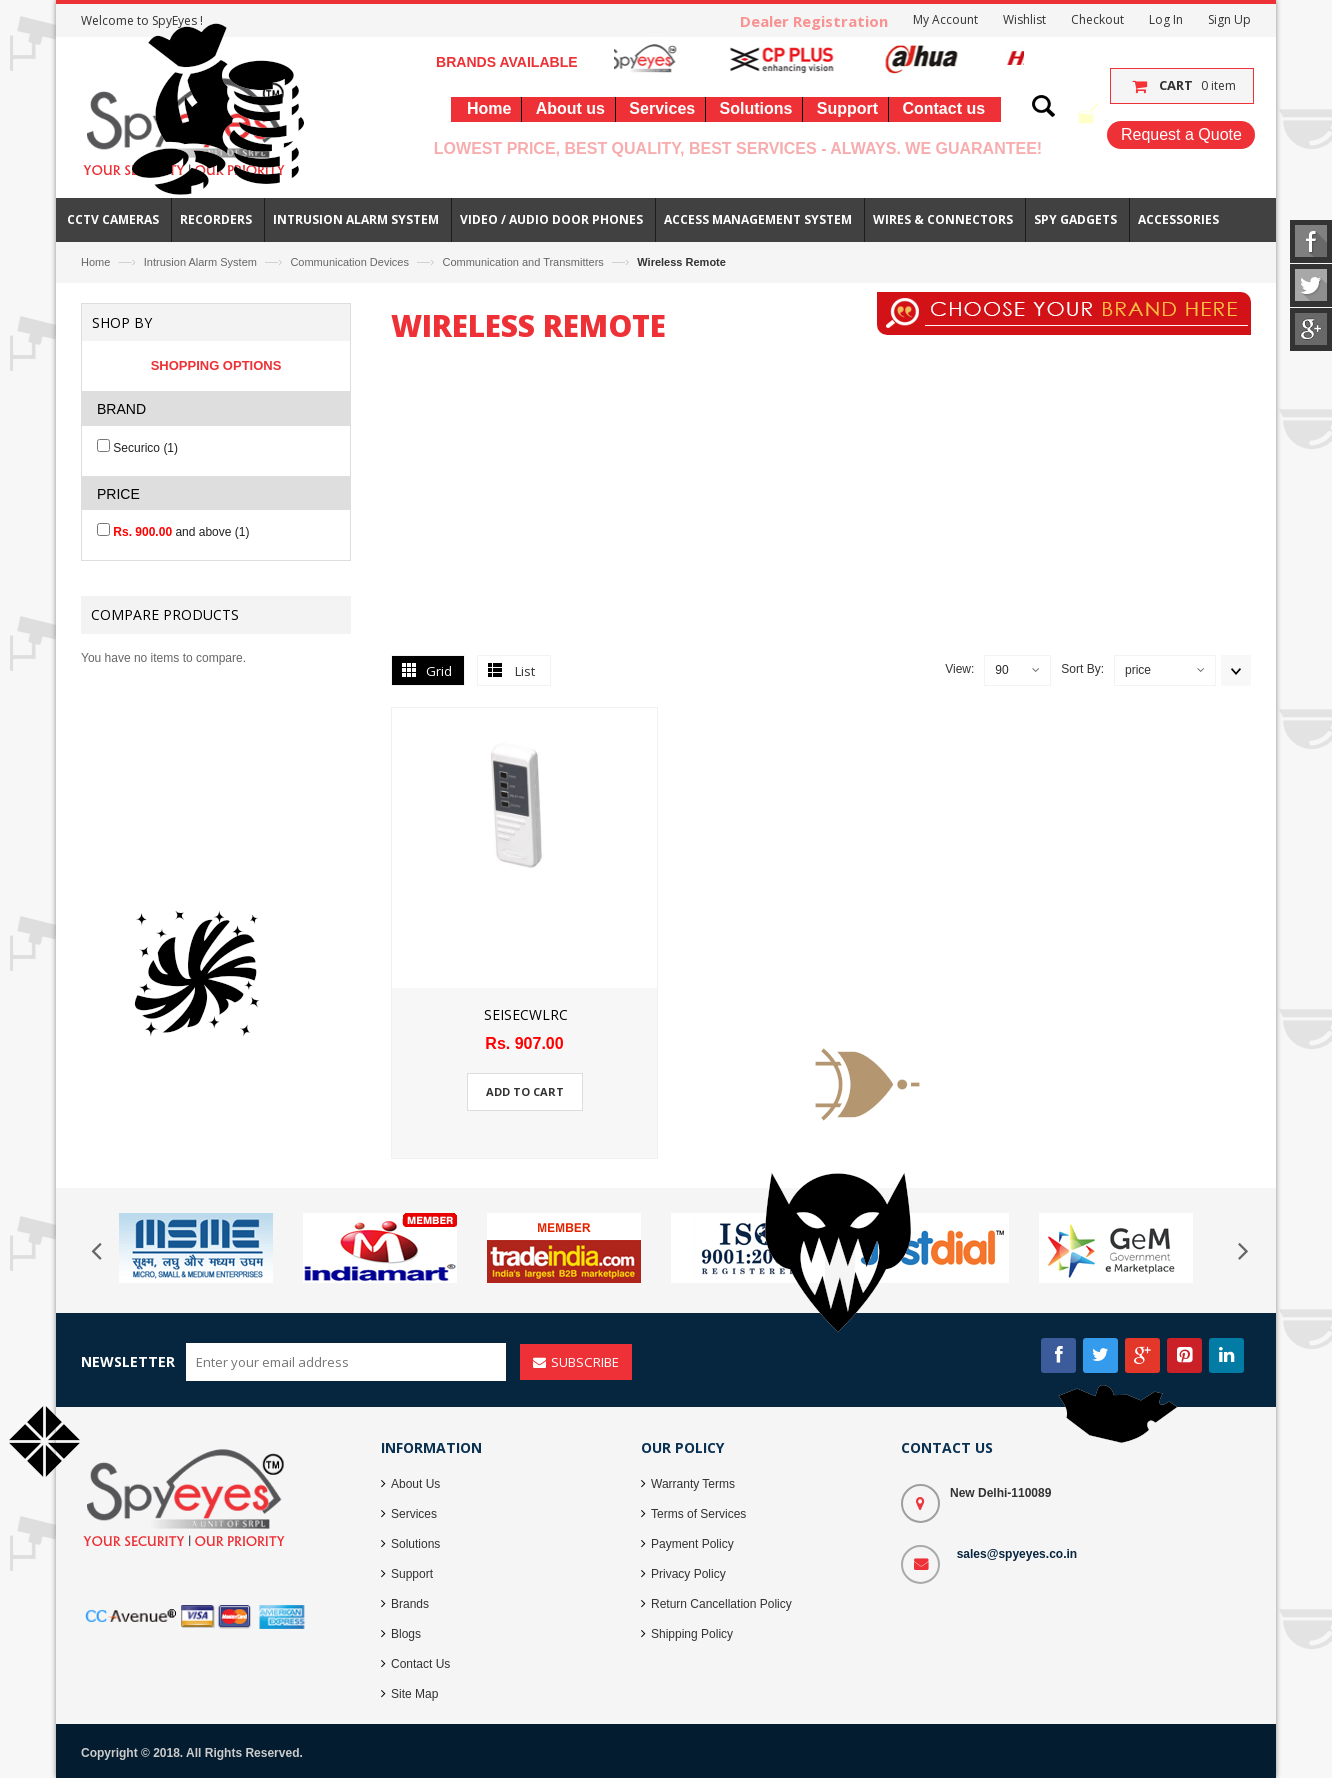  What do you see at coordinates (1089, 113) in the screenshot?
I see `access cooking or recipe features` at bounding box center [1089, 113].